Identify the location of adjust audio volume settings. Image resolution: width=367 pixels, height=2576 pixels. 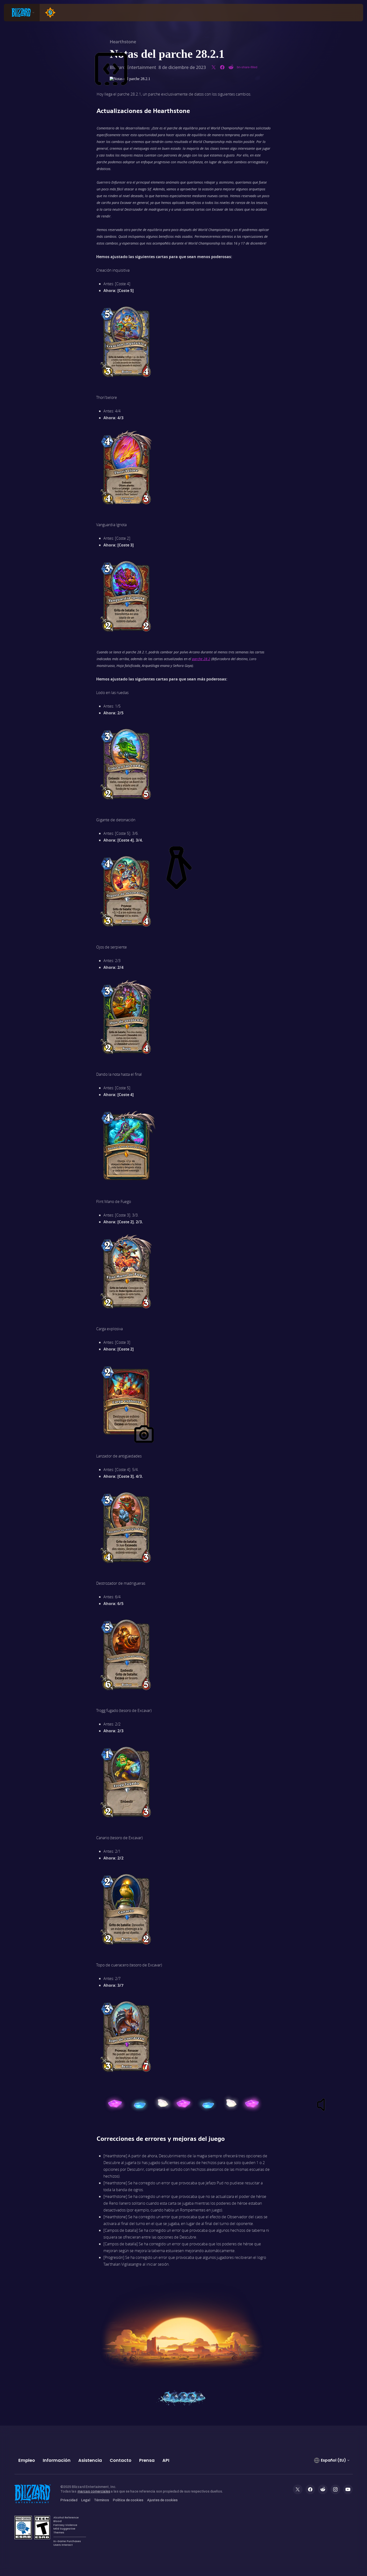
(325, 2105).